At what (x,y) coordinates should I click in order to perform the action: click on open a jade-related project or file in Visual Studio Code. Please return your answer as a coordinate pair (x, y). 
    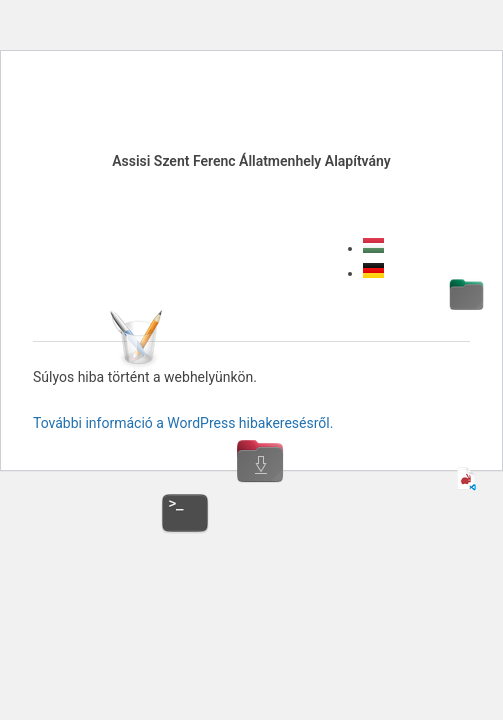
    Looking at the image, I should click on (466, 479).